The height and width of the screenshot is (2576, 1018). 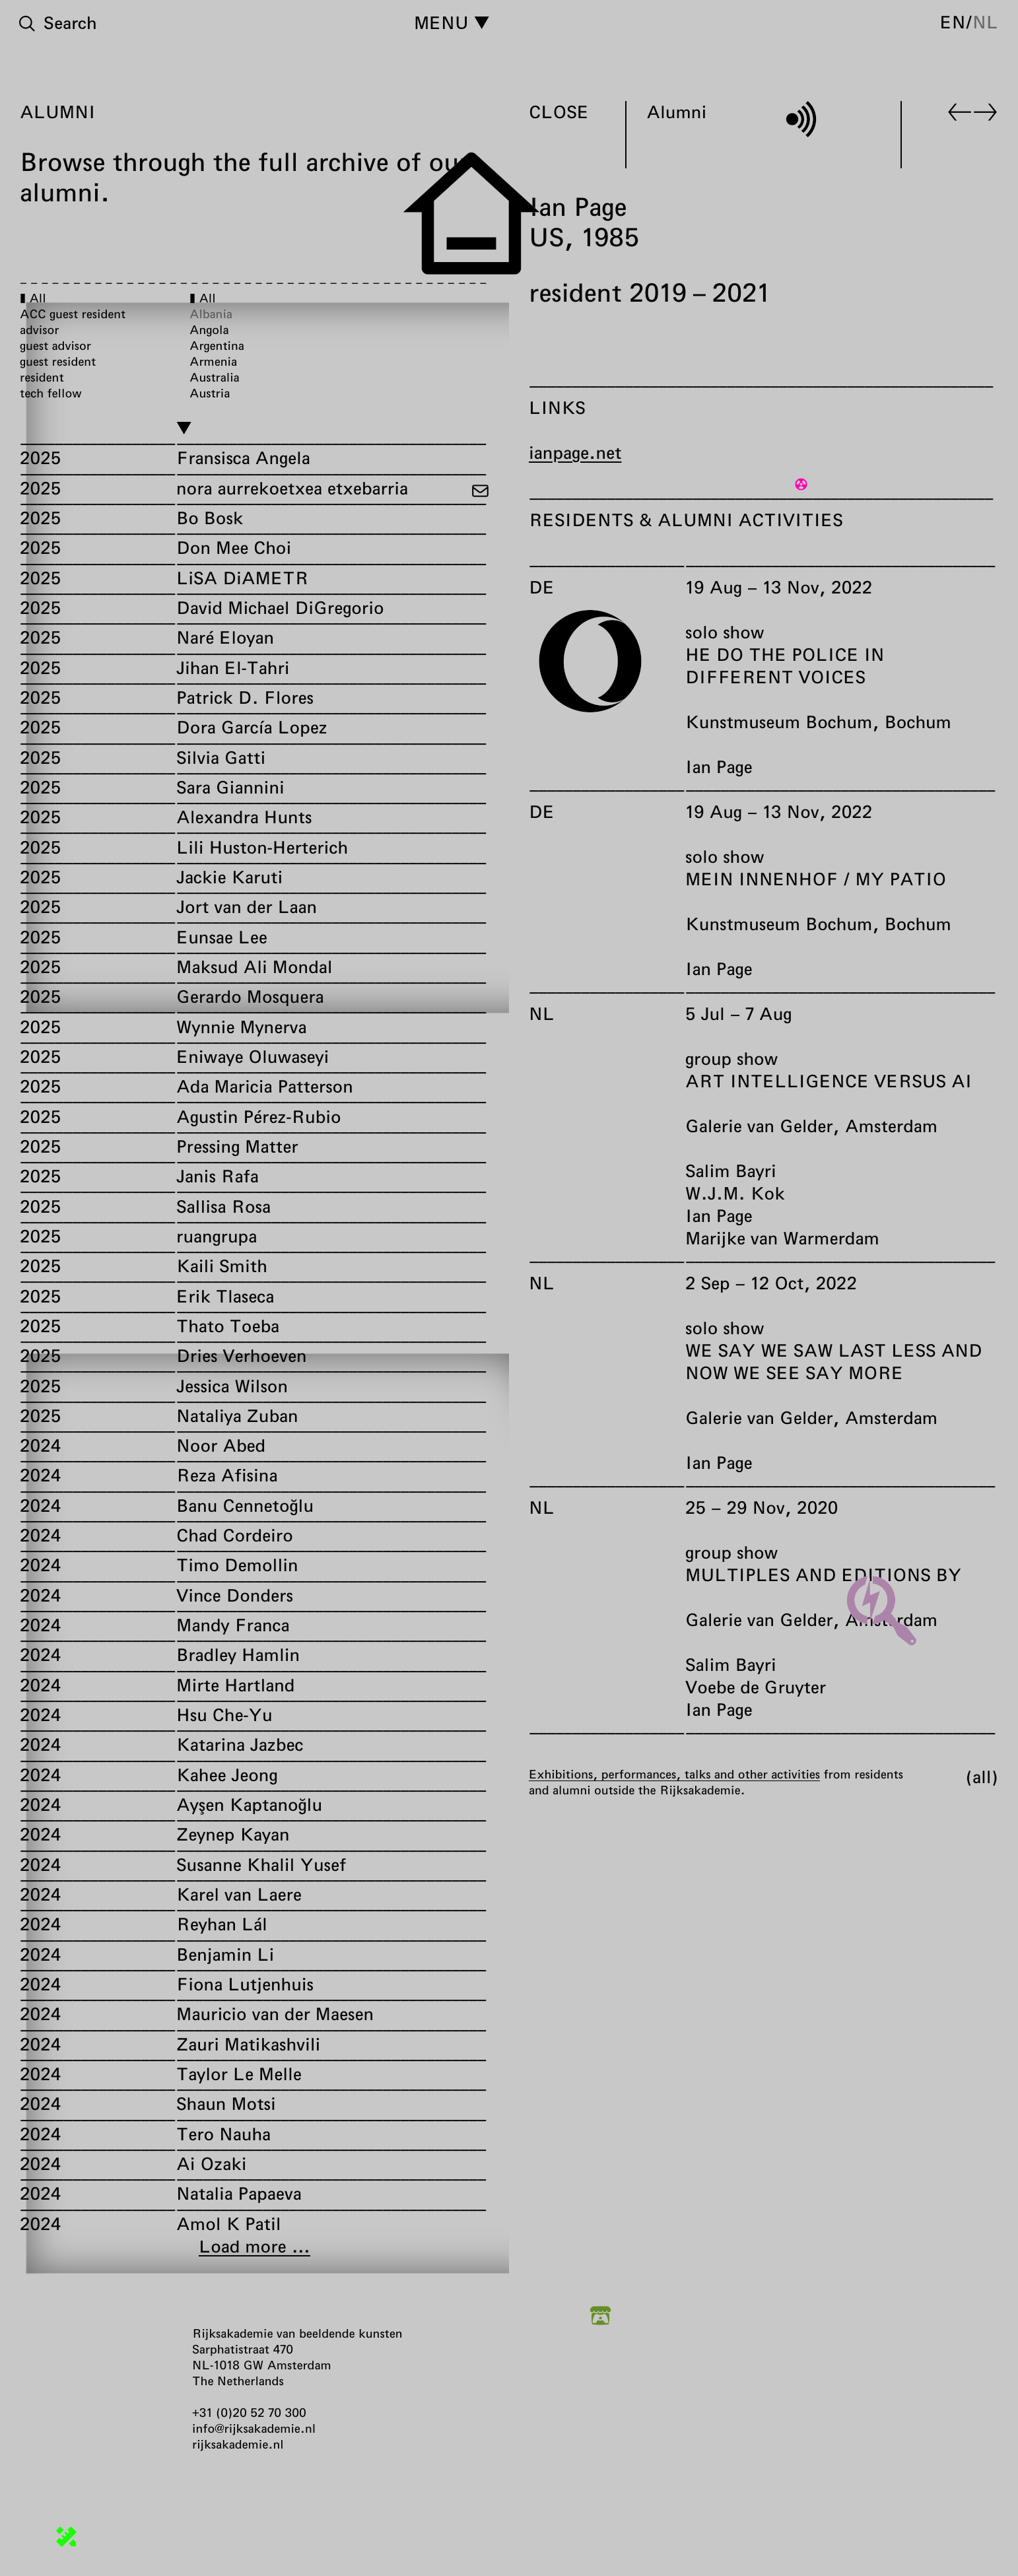 What do you see at coordinates (471, 219) in the screenshot?
I see `navigate to home screen` at bounding box center [471, 219].